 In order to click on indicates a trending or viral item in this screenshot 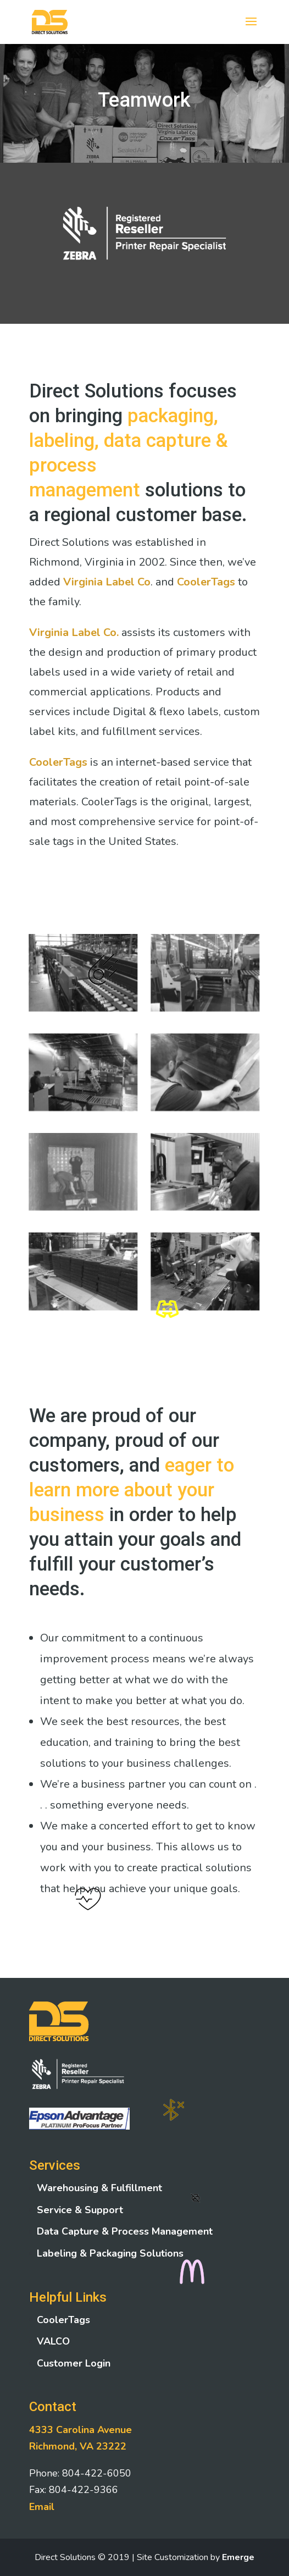, I will do `click(103, 970)`.